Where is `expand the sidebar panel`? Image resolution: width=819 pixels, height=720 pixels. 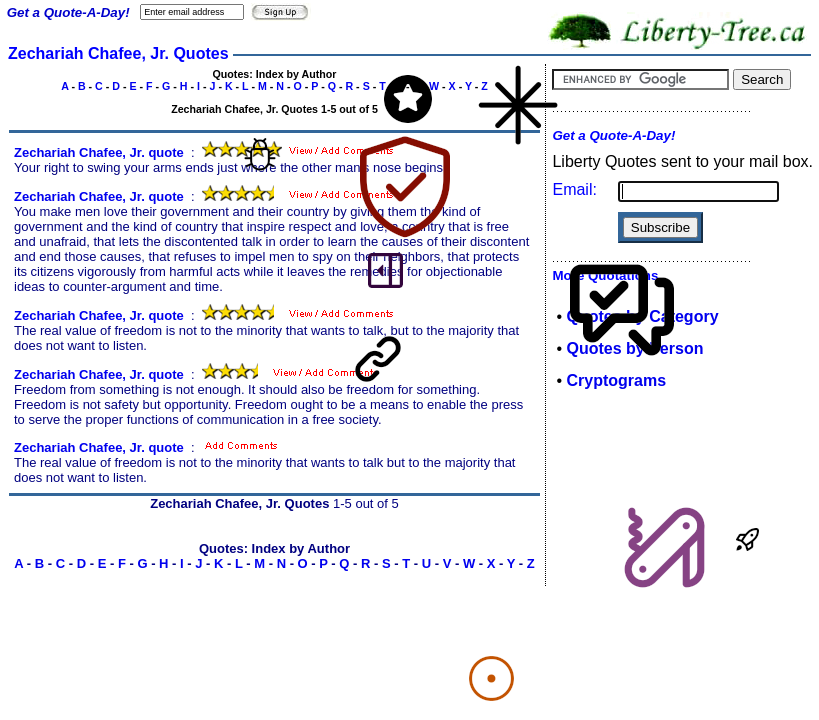 expand the sidebar panel is located at coordinates (385, 270).